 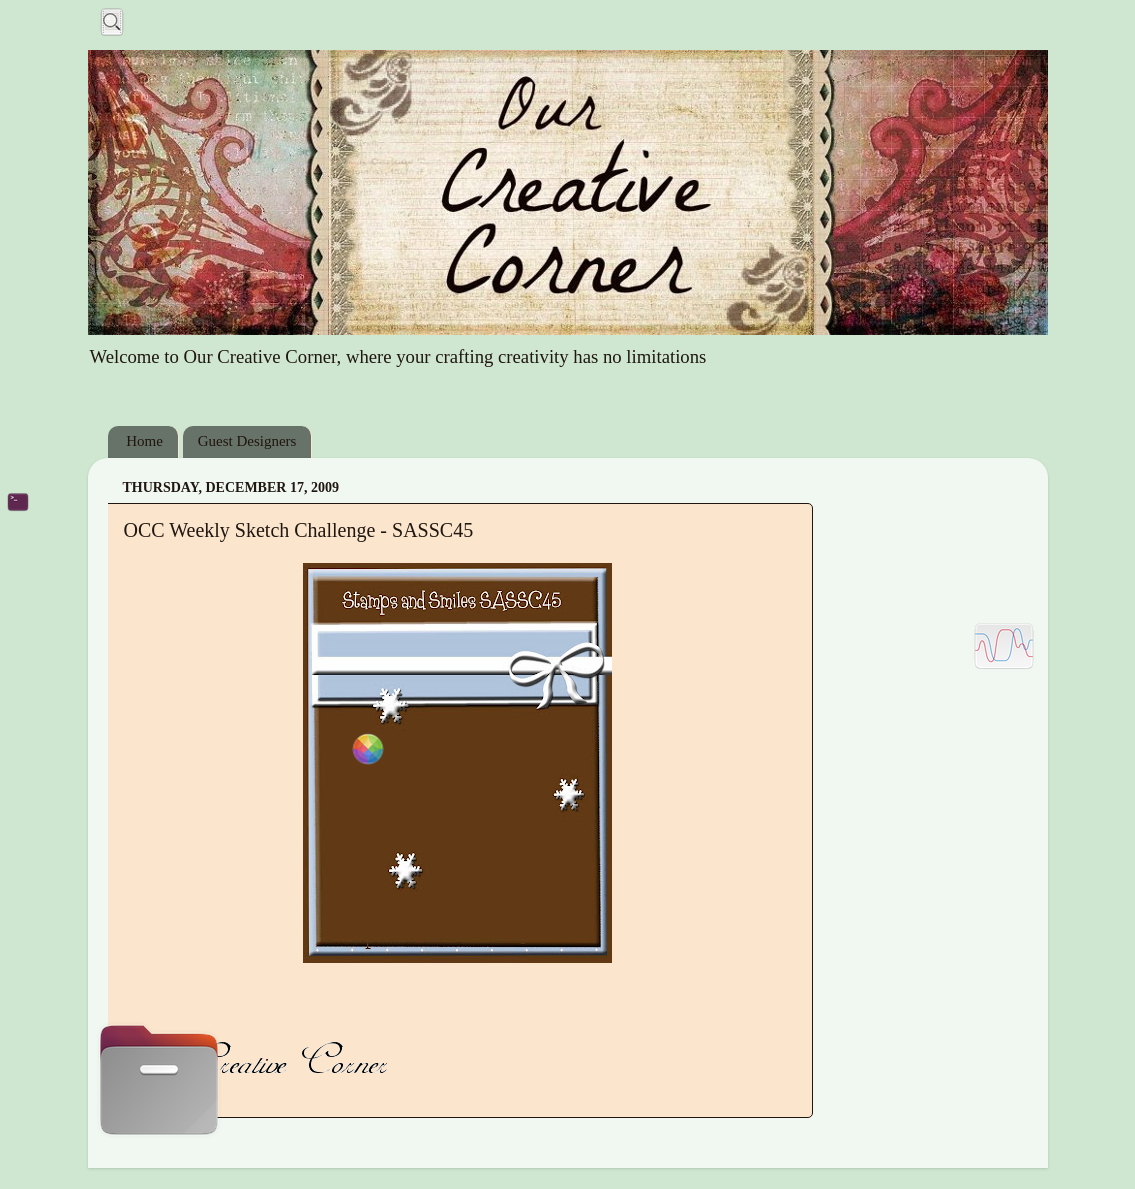 What do you see at coordinates (1004, 646) in the screenshot?
I see `open power statistics app` at bounding box center [1004, 646].